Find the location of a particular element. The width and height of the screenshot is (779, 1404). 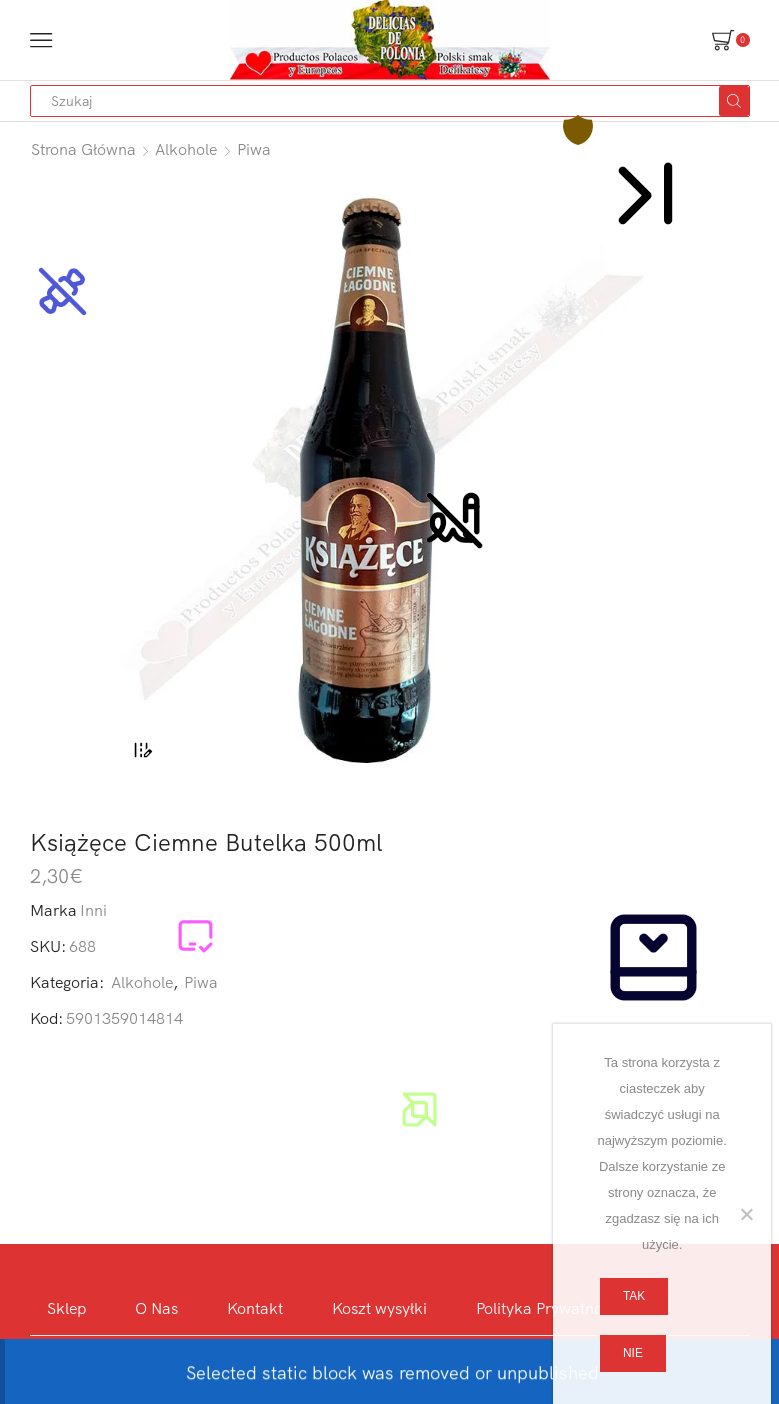

tablet device successfully connected is located at coordinates (195, 935).